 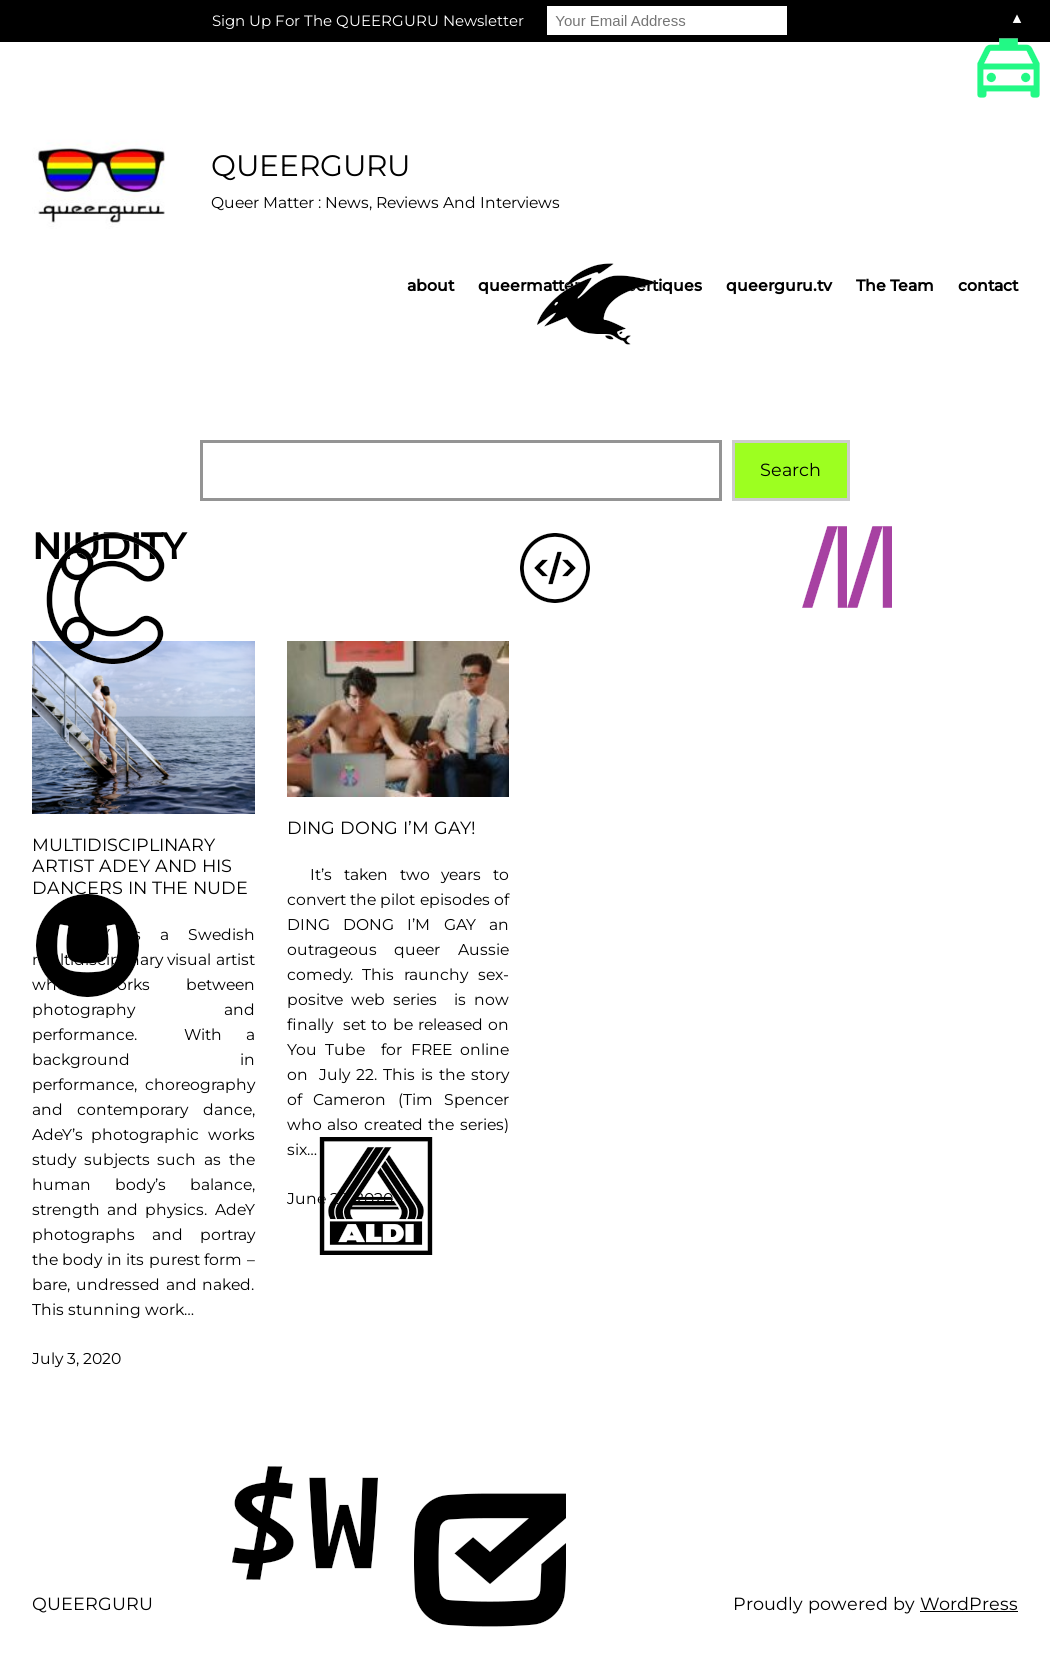 I want to click on pterodactyl game server management panel logo, so click(x=596, y=304).